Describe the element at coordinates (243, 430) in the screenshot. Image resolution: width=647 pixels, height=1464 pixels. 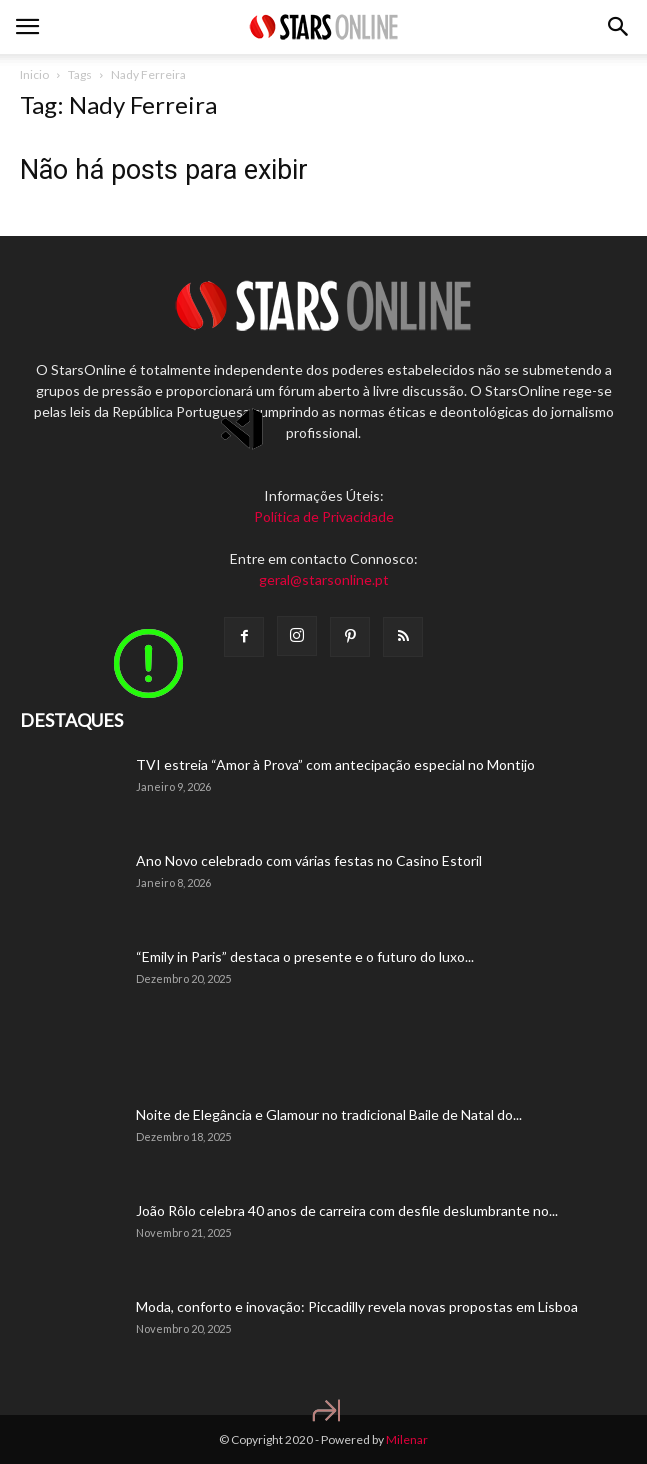
I see `open visual studio code insiders` at that location.